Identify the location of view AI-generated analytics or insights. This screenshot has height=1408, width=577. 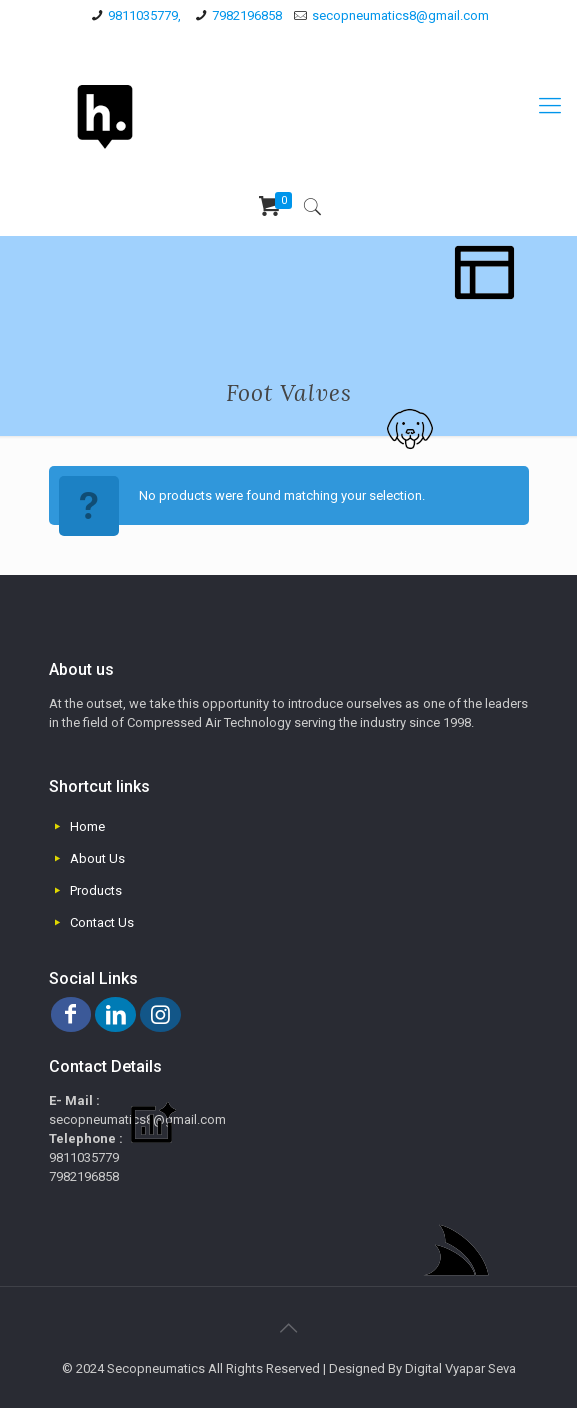
(151, 1124).